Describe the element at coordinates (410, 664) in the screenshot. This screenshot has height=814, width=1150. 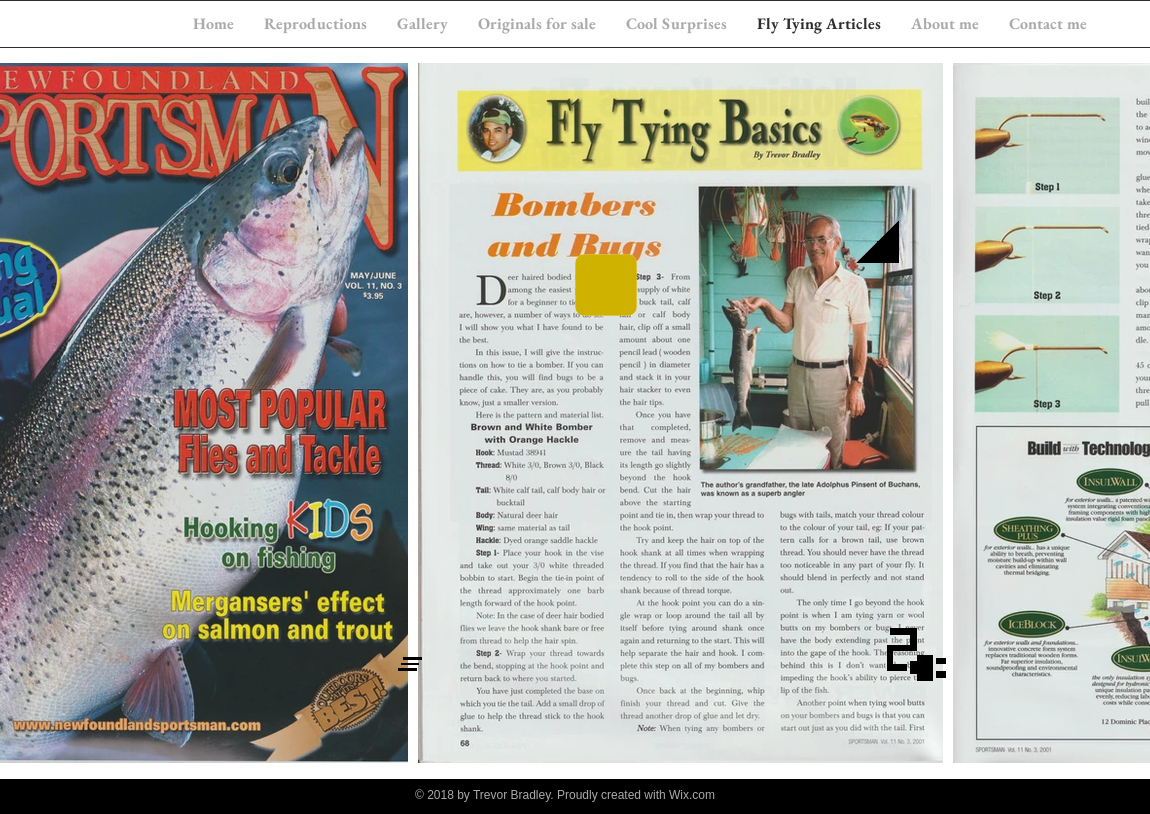
I see `clear all notifications or messages` at that location.